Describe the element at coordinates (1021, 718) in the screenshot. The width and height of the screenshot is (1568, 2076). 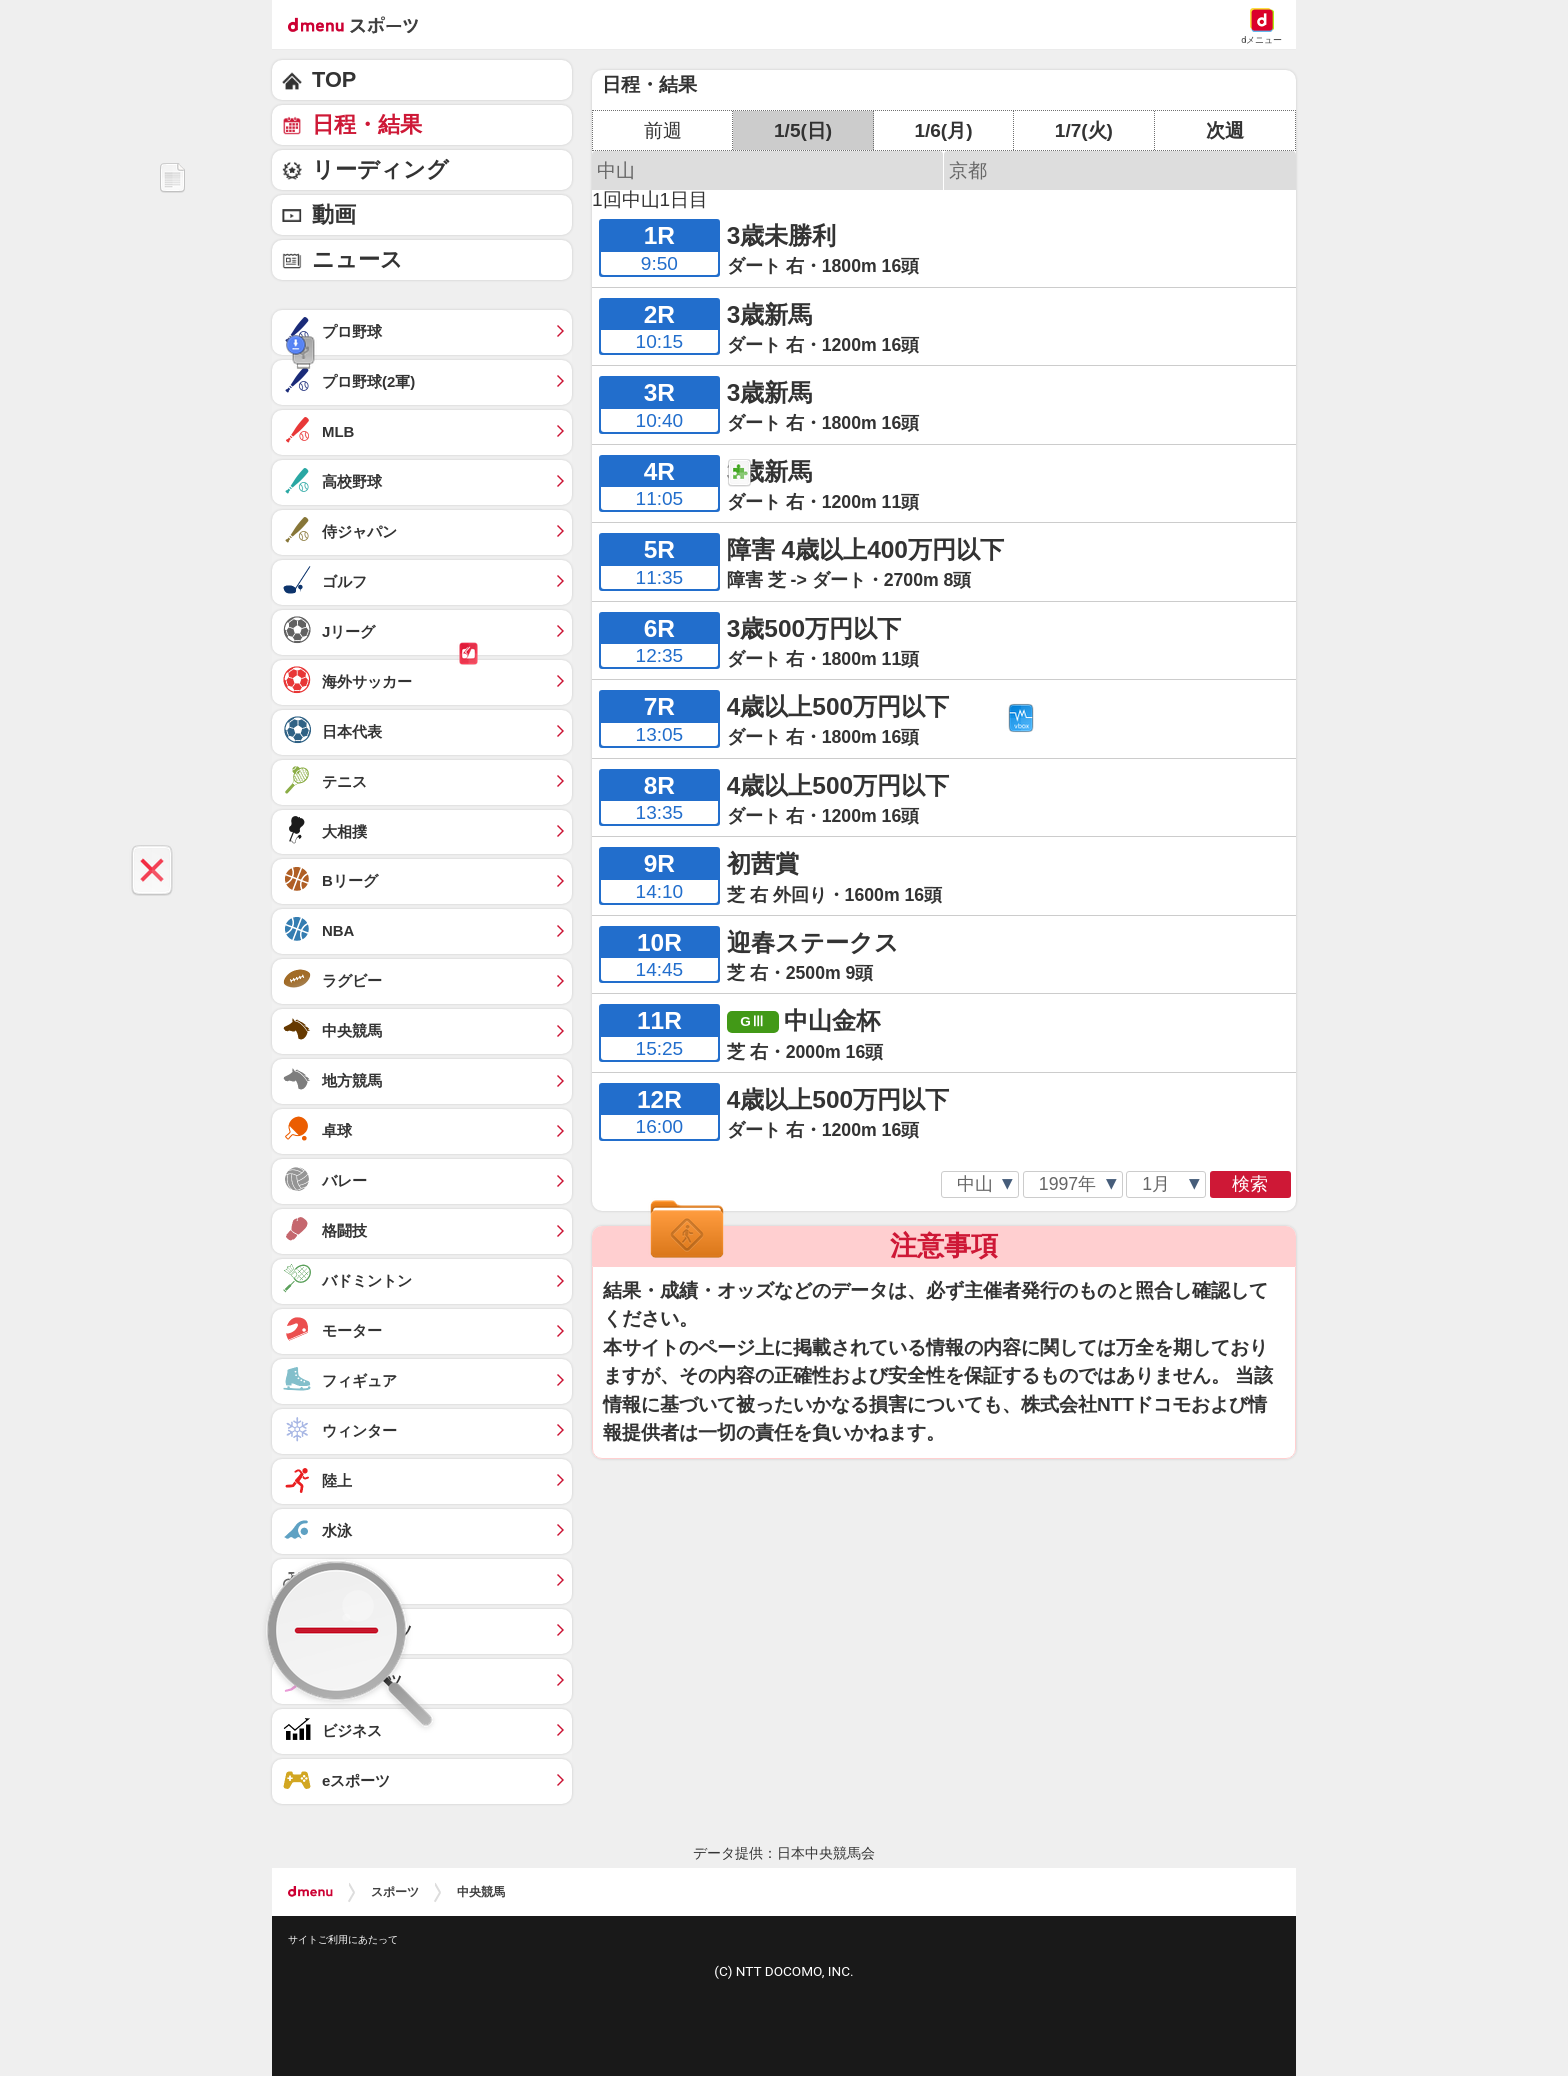
I see `a VirtualBox virtual machine configuration file` at that location.